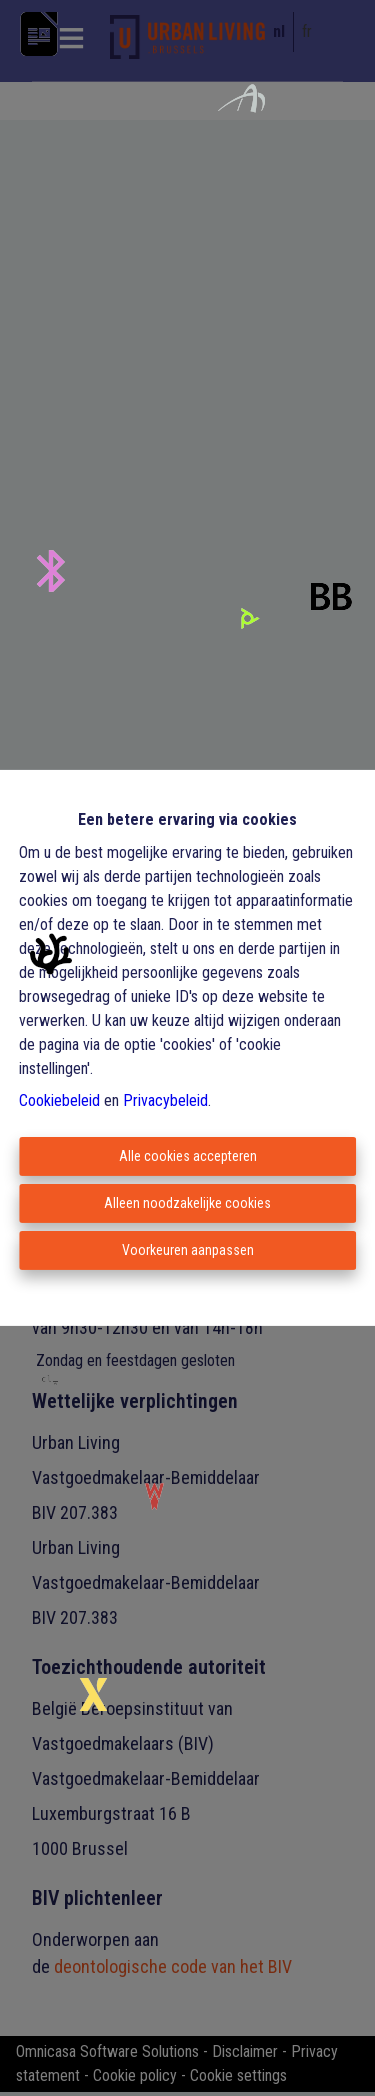 Image resolution: width=375 pixels, height=2096 pixels. I want to click on WP Rocket plugin logo, so click(154, 1496).